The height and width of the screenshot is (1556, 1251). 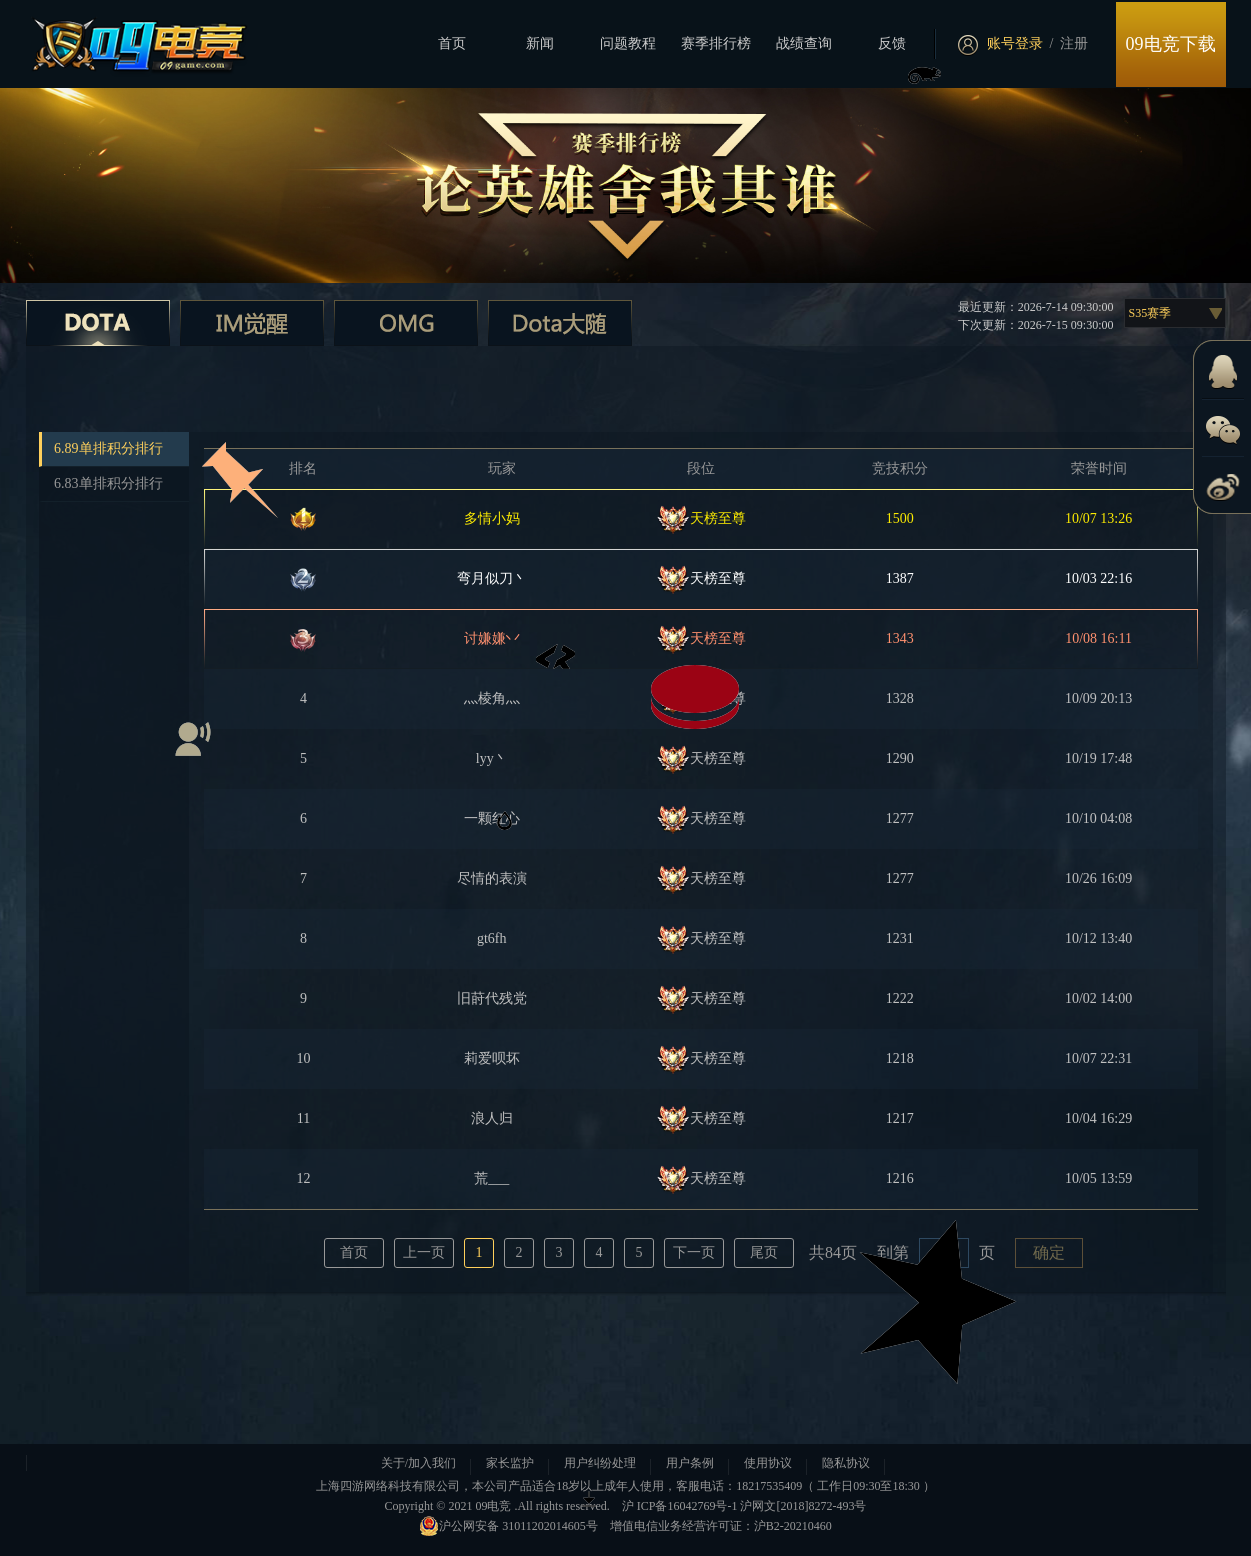 I want to click on visit codersrank profile or website, so click(x=555, y=656).